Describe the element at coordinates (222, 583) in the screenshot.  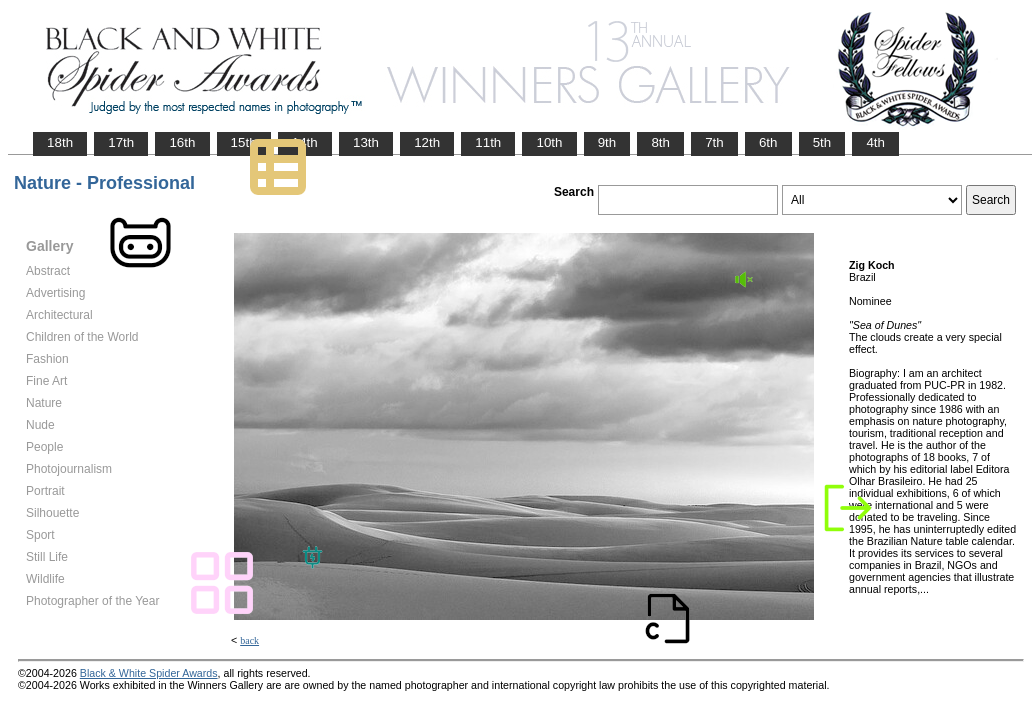
I see `view all apps or menu grid` at that location.